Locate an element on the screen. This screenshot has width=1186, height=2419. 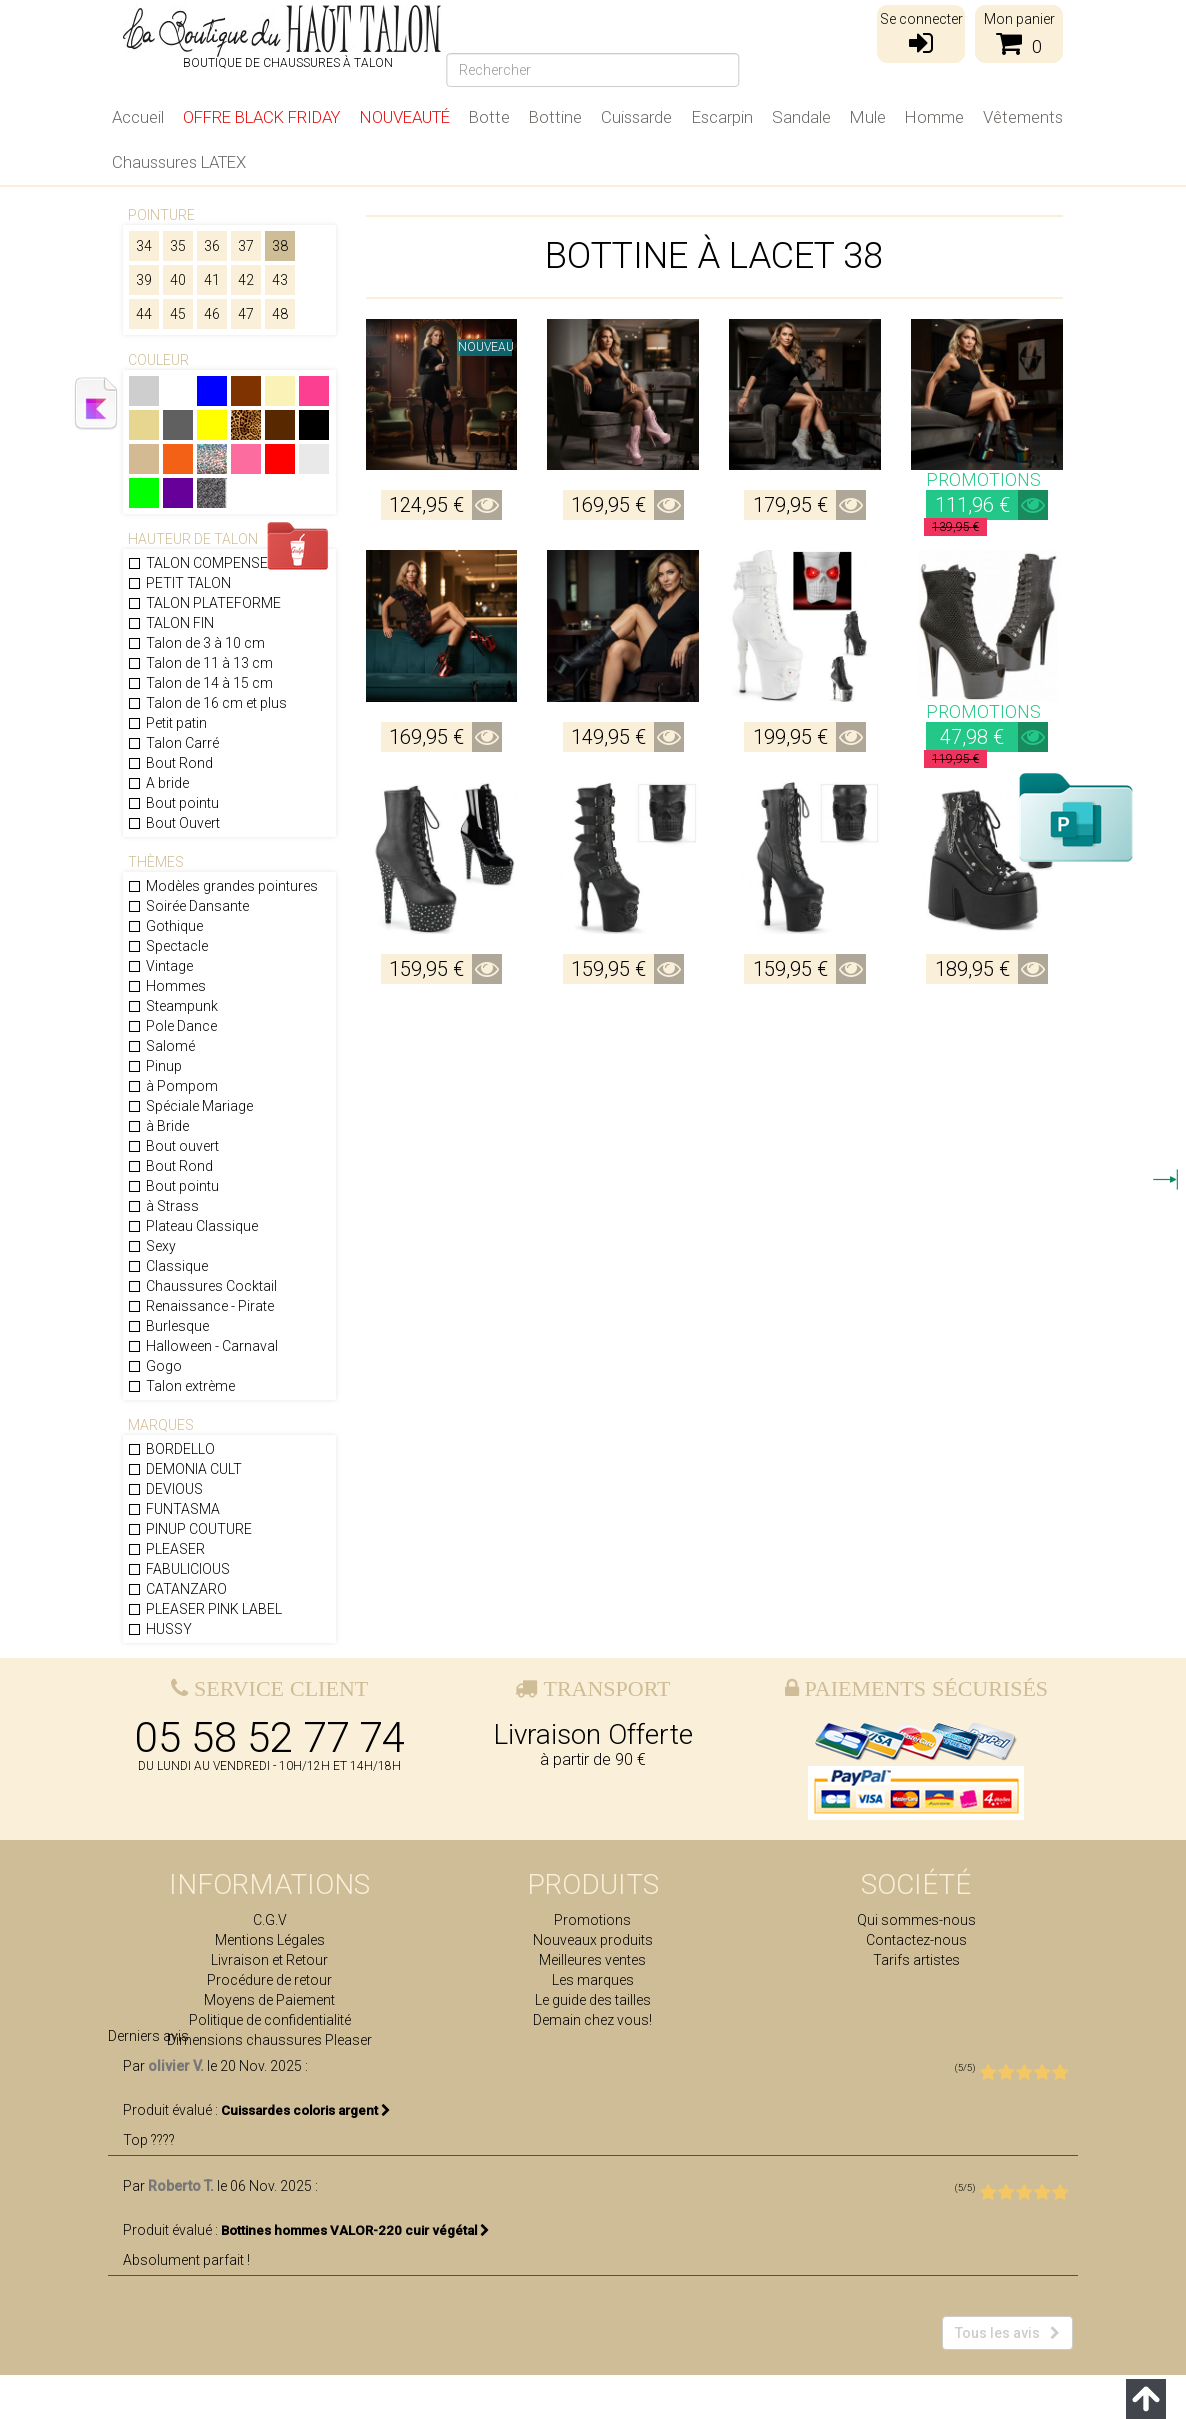
go to the last item in a list or sequence is located at coordinates (1165, 1179).